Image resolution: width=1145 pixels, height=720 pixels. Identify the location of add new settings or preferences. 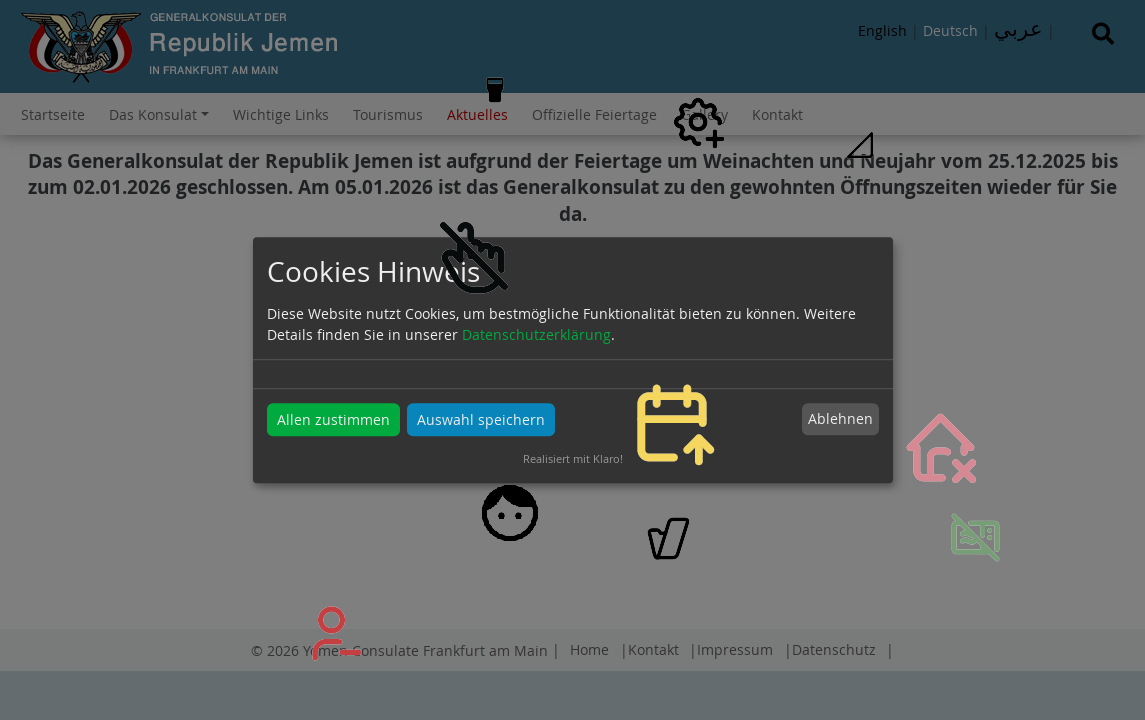
(698, 122).